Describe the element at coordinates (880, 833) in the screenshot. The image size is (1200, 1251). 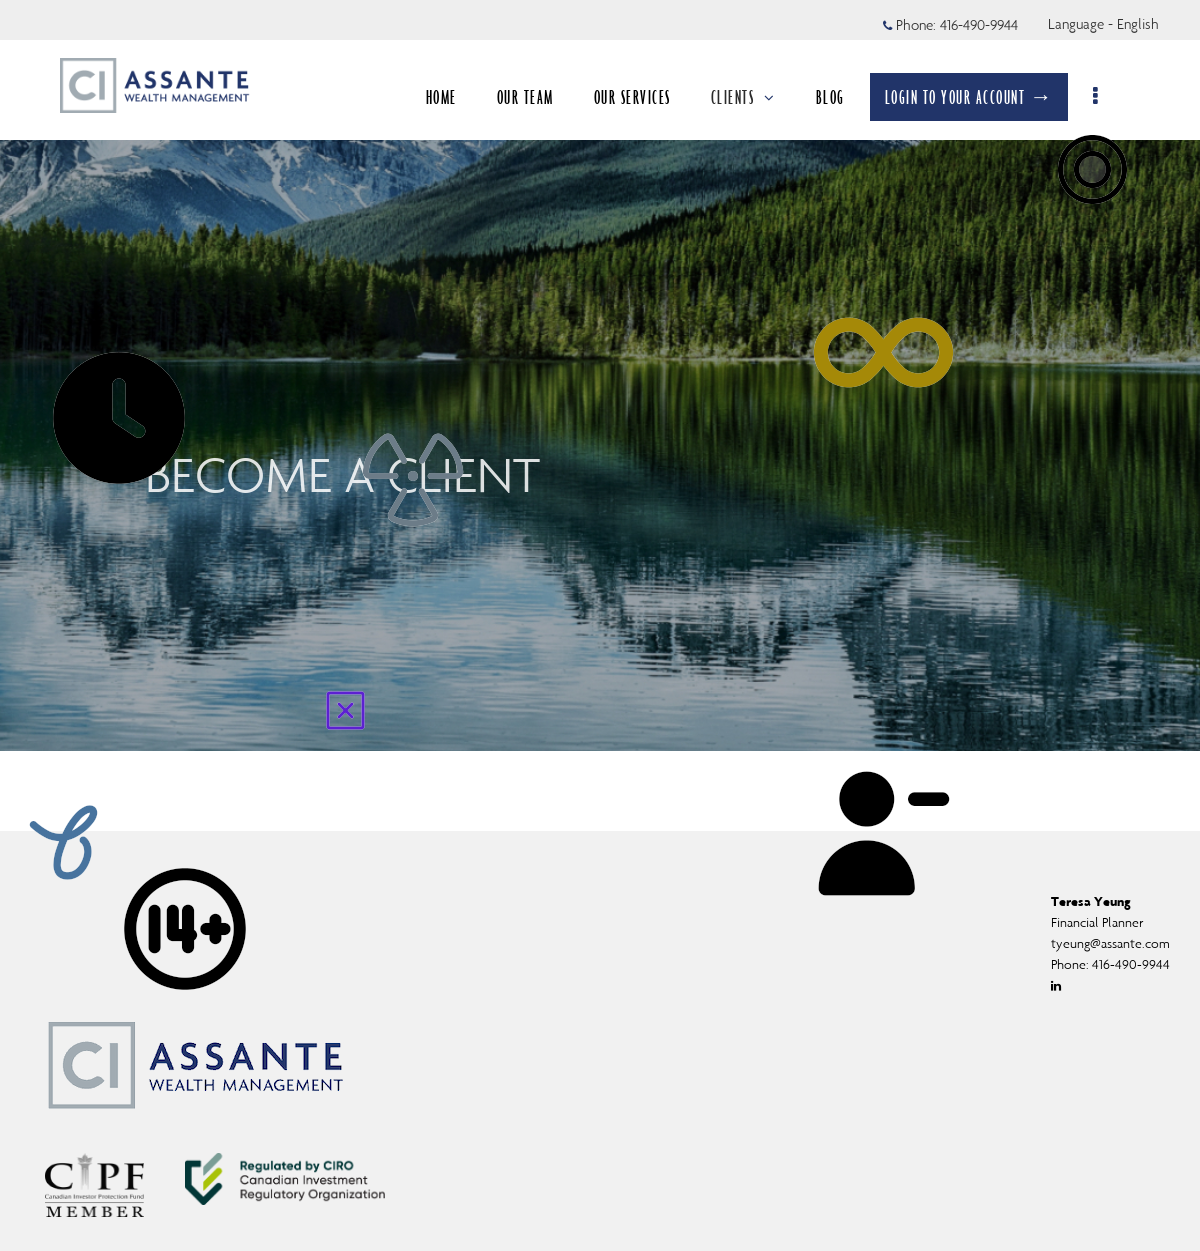
I see `remove a contact or friend` at that location.